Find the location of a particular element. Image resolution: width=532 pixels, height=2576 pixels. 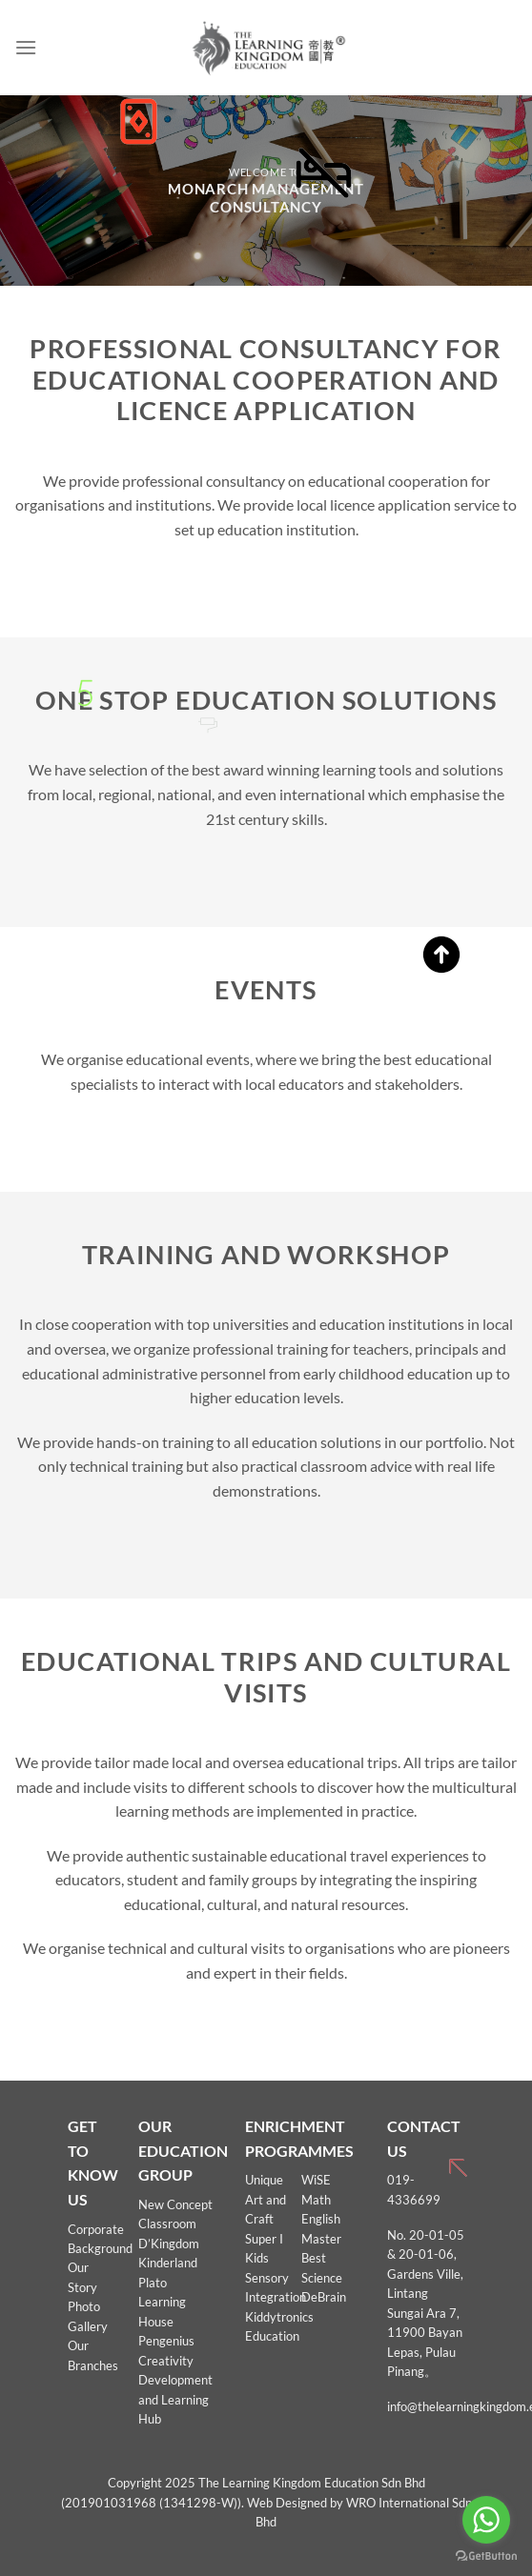

indicates the number five in a list or sequence is located at coordinates (85, 693).